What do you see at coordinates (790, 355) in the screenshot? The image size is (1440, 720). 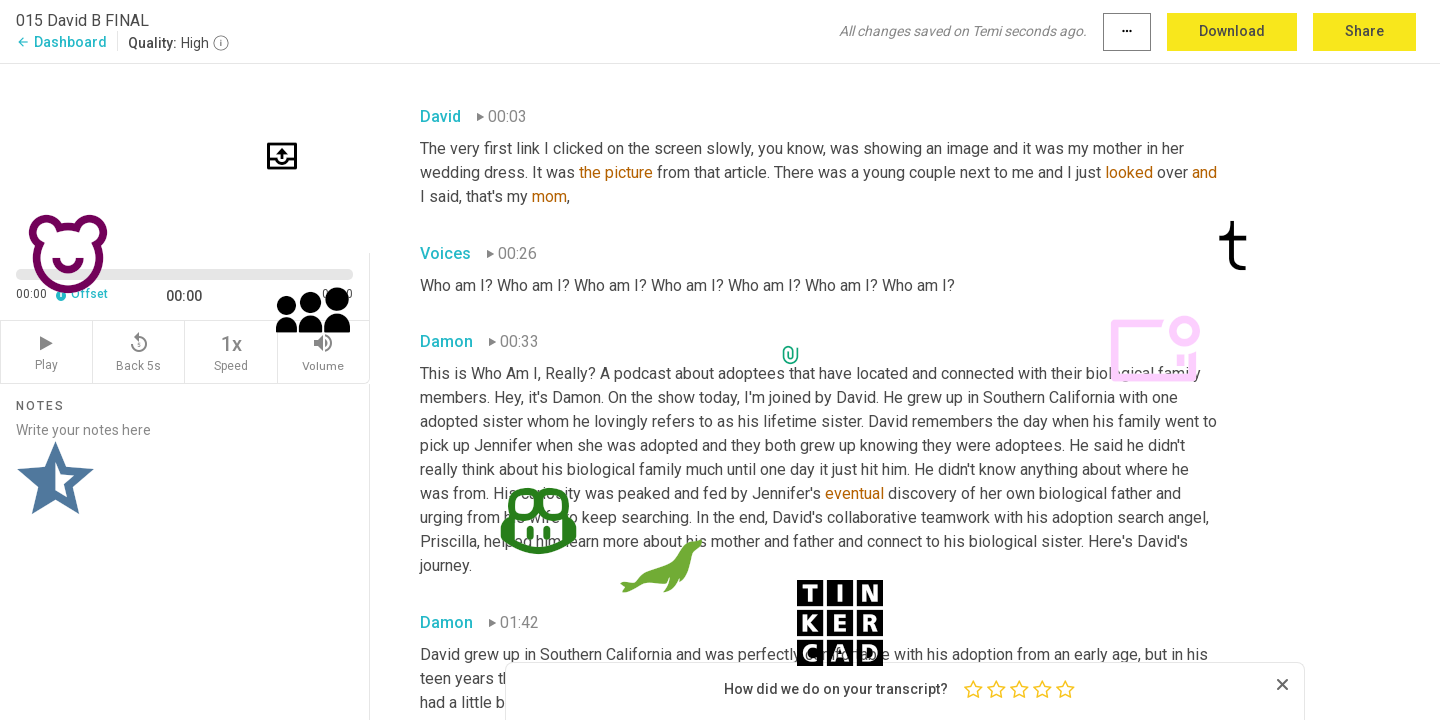 I see `attach a file to your message` at bounding box center [790, 355].